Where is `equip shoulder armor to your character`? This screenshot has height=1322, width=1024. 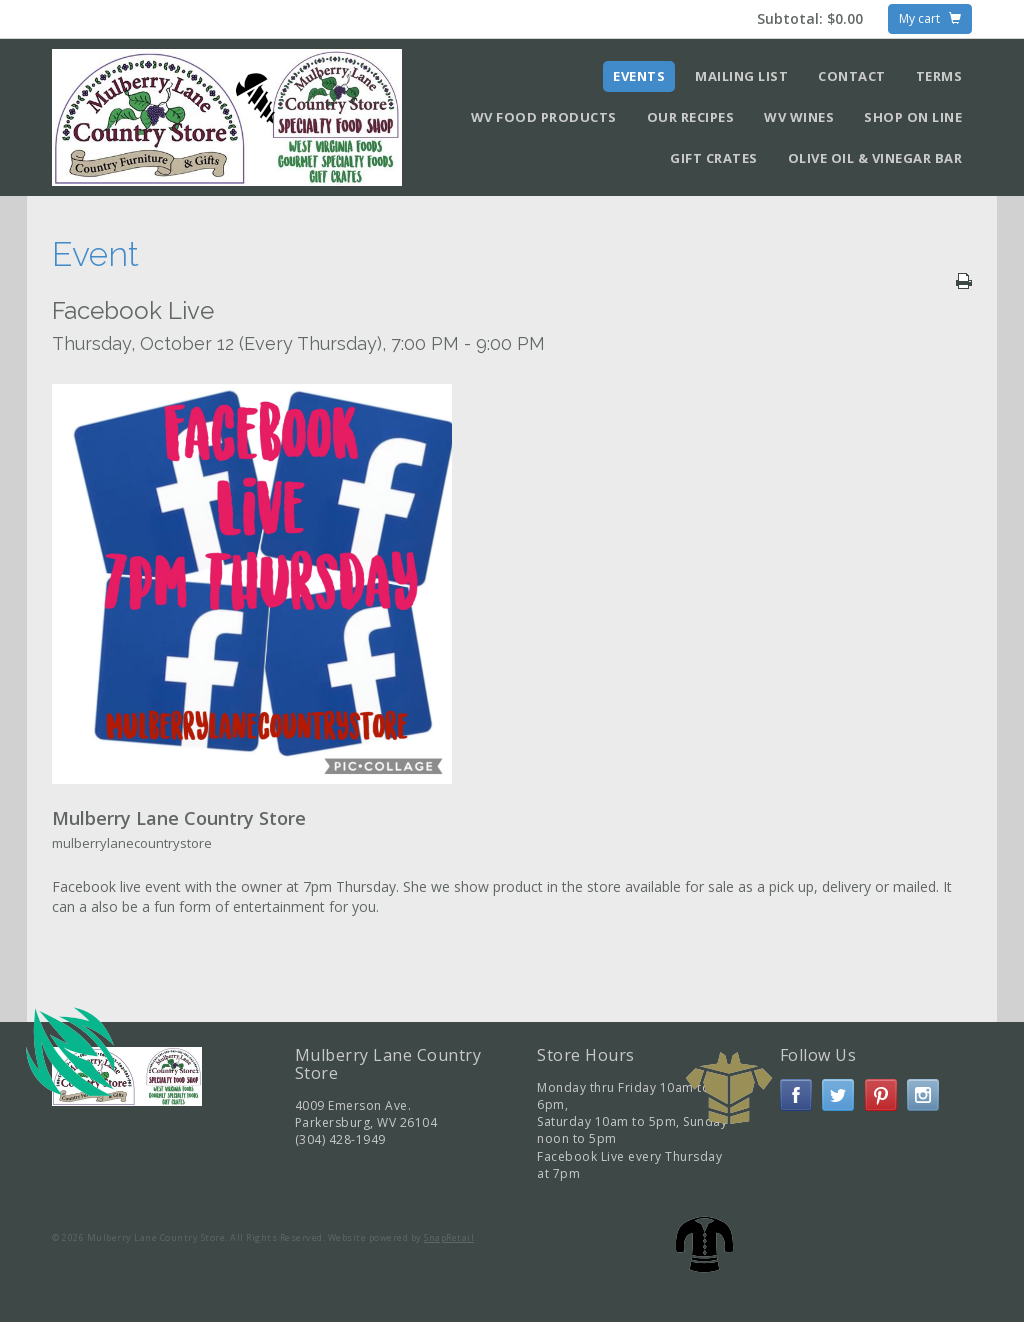 equip shoulder armor to your character is located at coordinates (729, 1088).